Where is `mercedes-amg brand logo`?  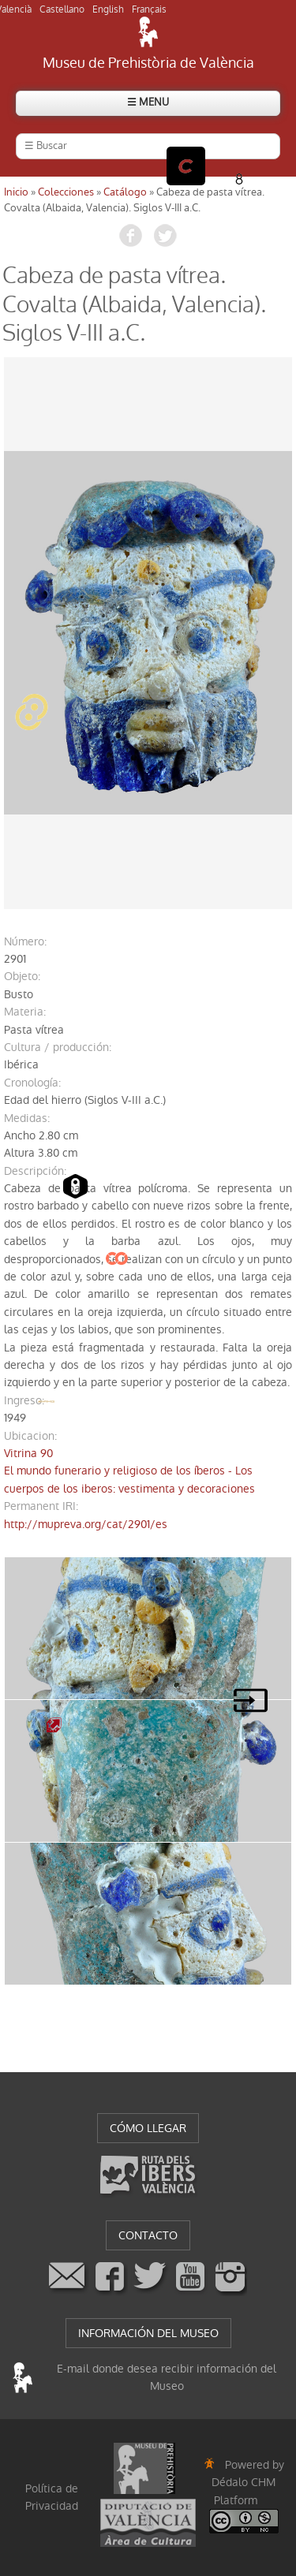 mercedes-amg brand logo is located at coordinates (46, 1401).